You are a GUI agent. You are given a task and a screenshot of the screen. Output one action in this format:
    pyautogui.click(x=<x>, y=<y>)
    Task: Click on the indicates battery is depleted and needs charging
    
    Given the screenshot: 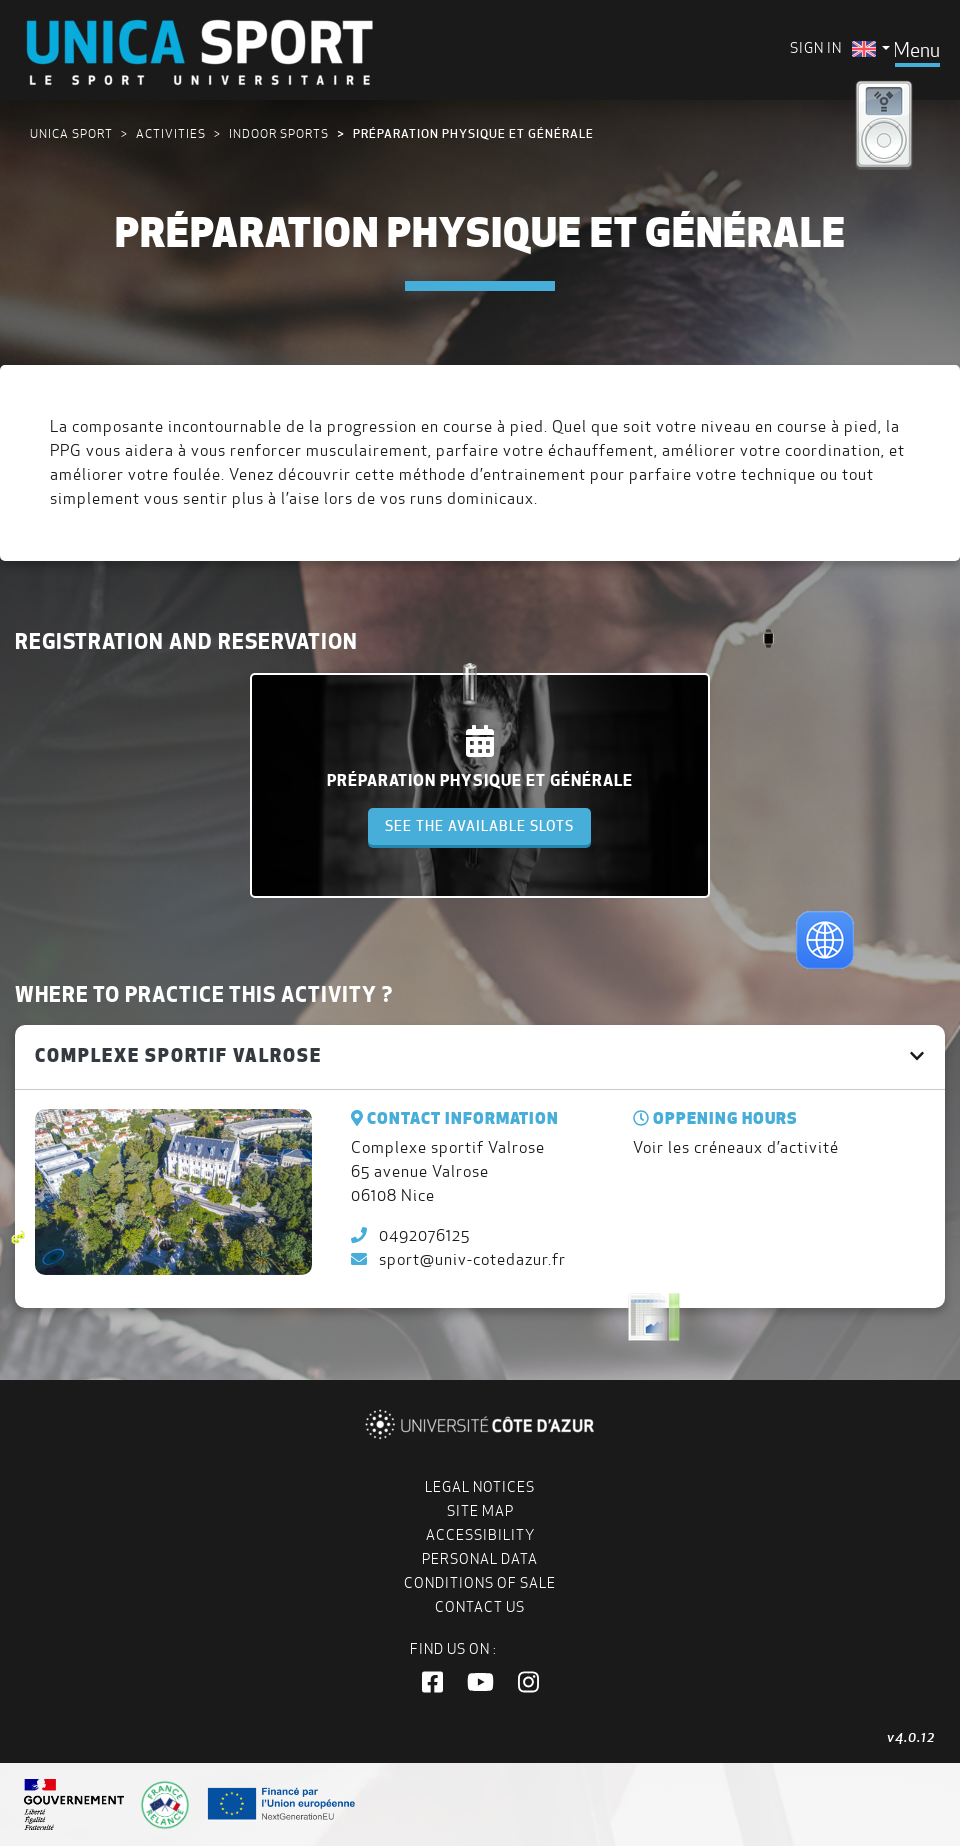 What is the action you would take?
    pyautogui.click(x=470, y=685)
    